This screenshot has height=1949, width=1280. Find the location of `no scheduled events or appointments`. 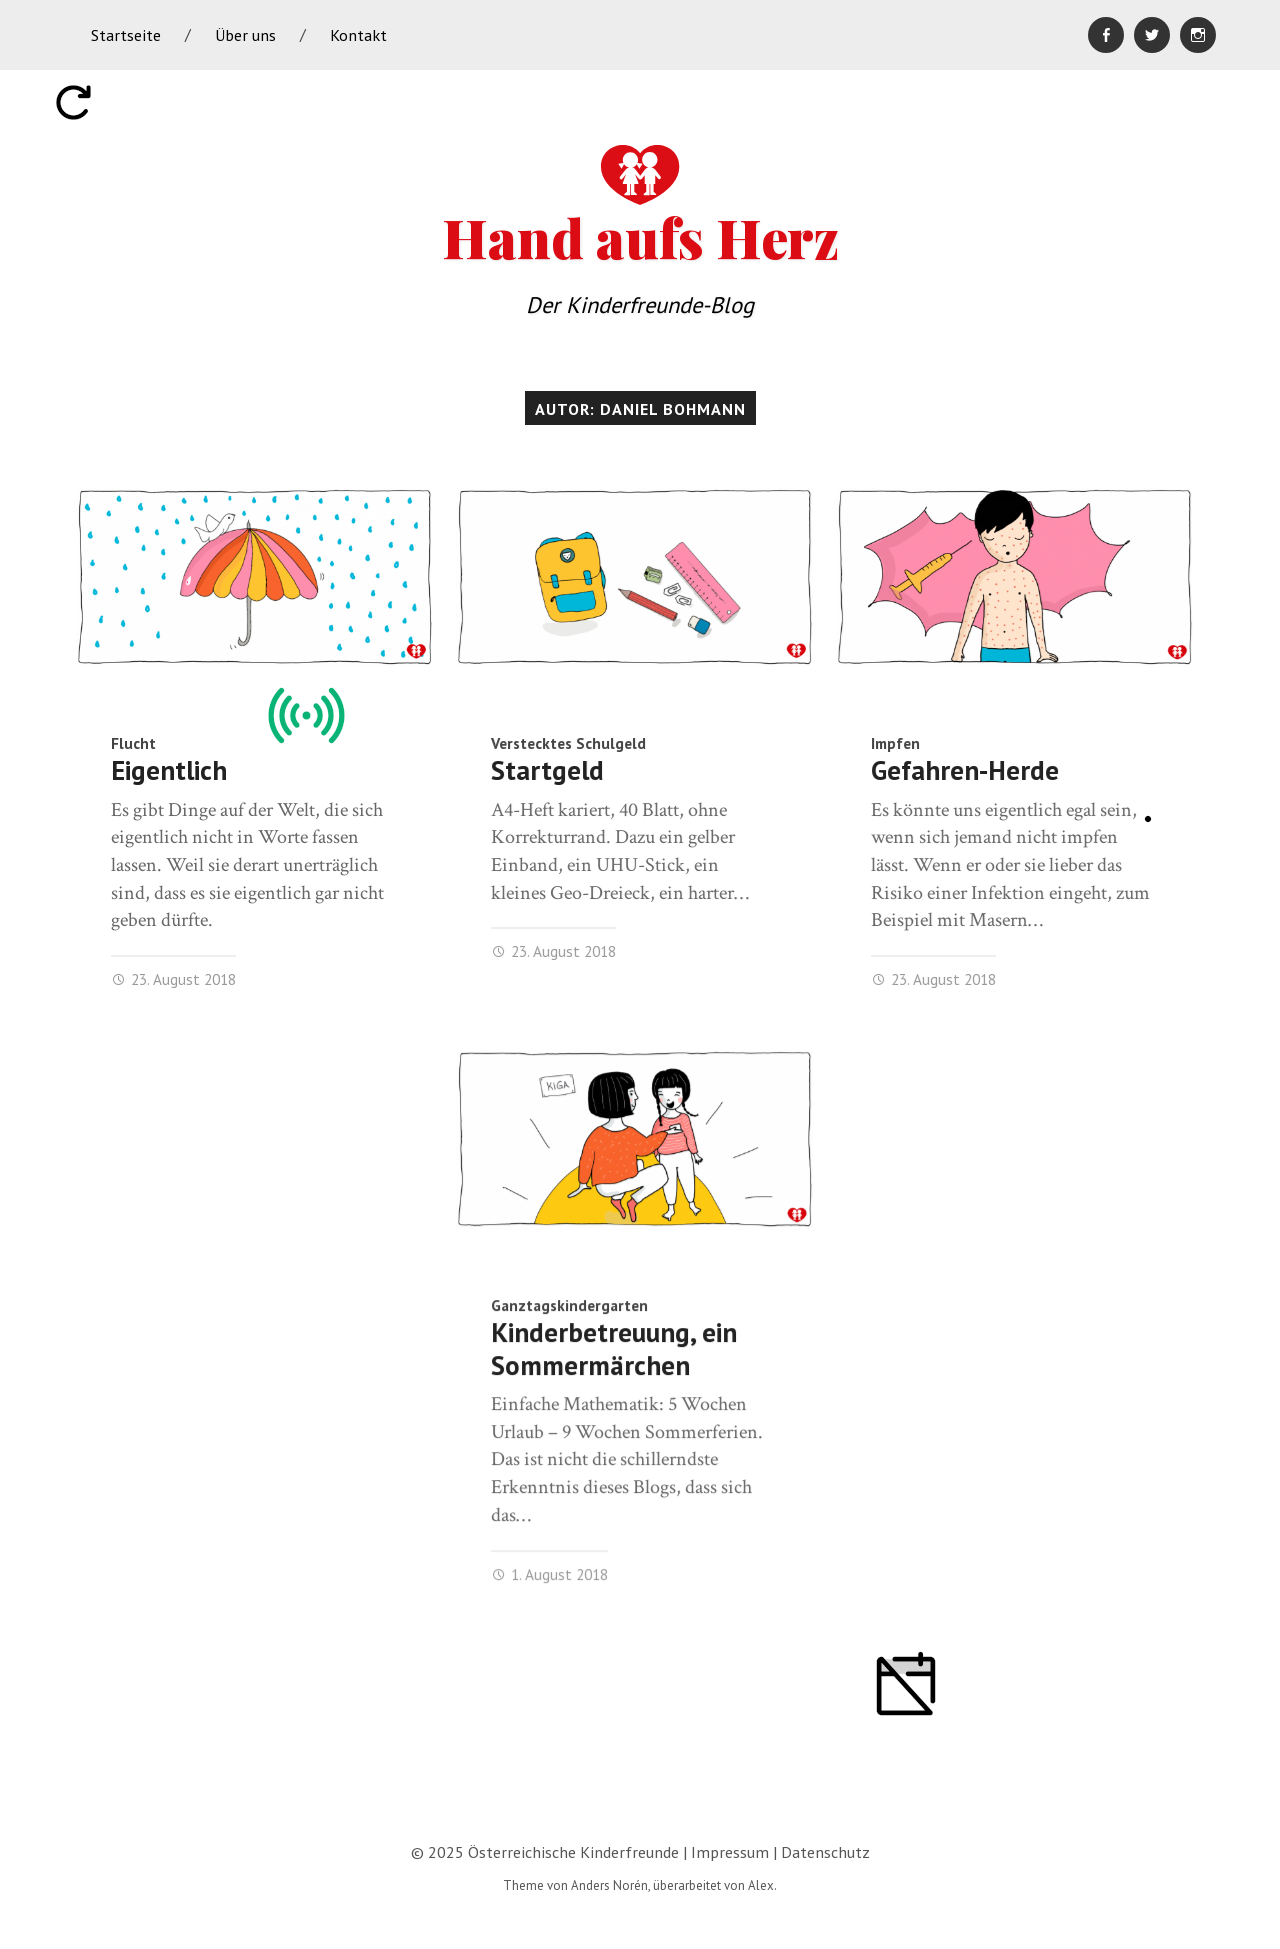

no scheduled events or appointments is located at coordinates (906, 1686).